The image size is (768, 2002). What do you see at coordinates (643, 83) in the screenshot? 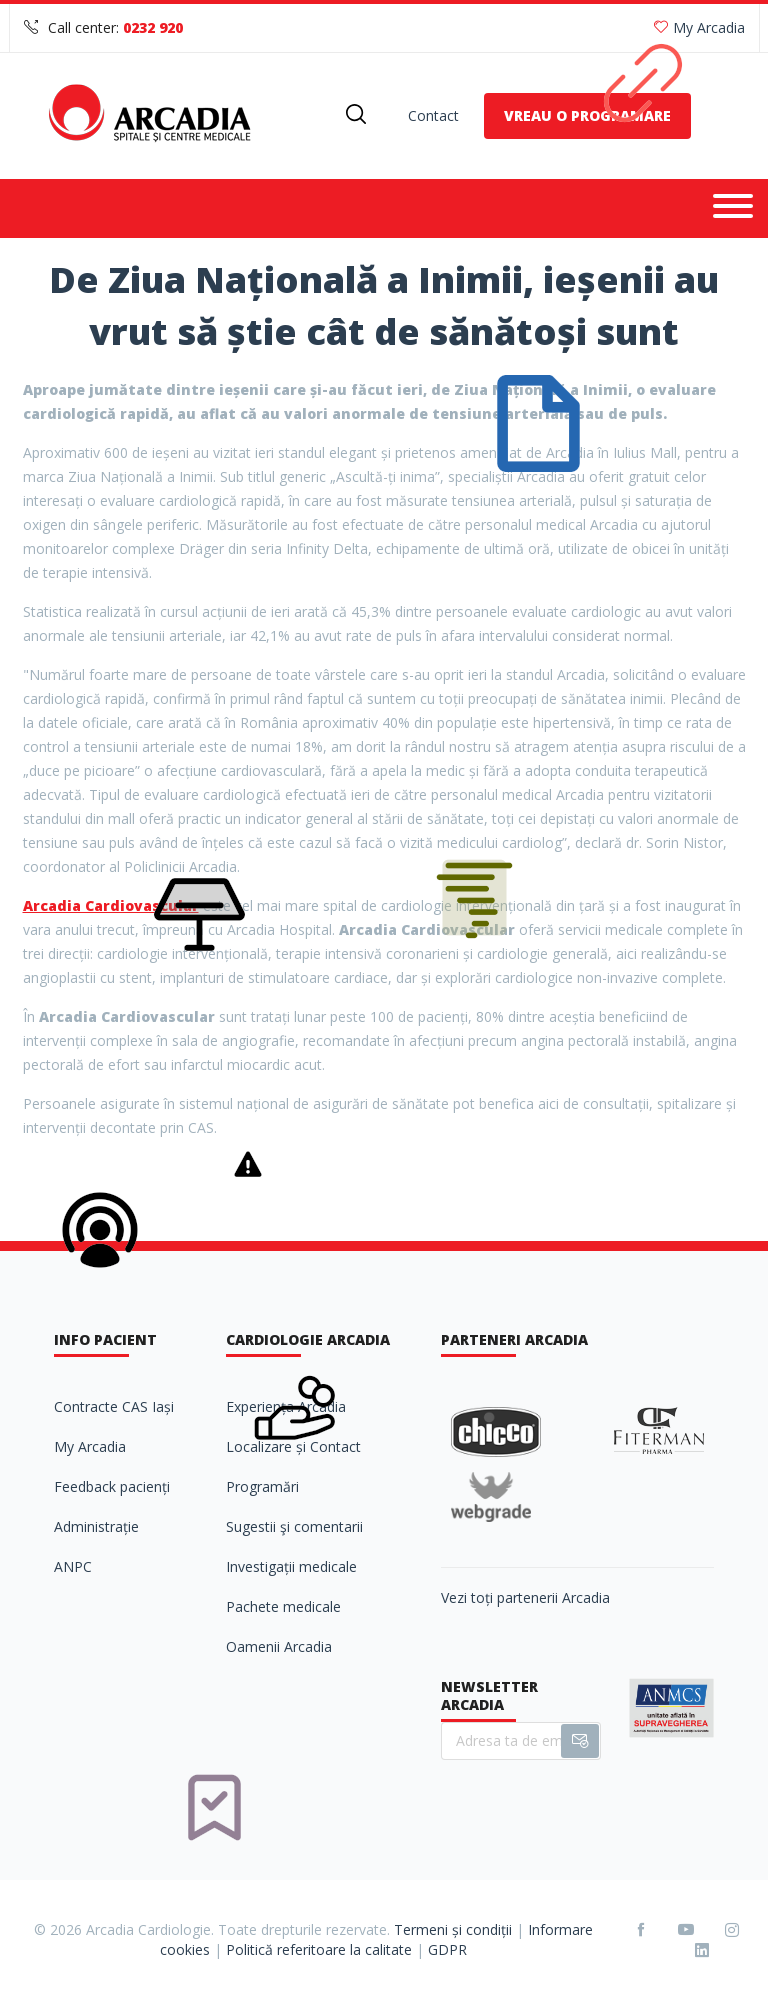
I see `copy or share a link` at bounding box center [643, 83].